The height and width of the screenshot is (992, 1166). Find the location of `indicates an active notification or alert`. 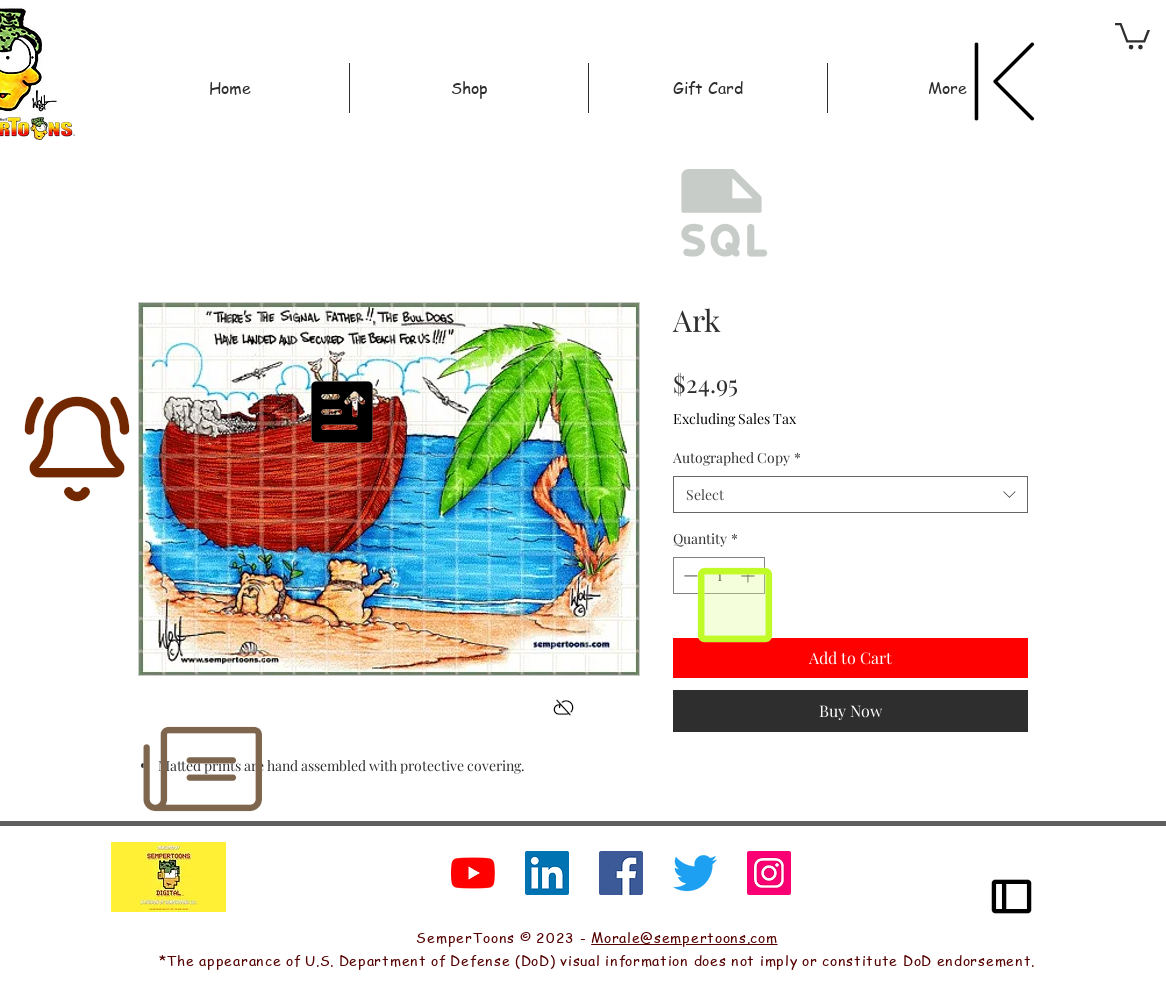

indicates an active notification or alert is located at coordinates (77, 449).